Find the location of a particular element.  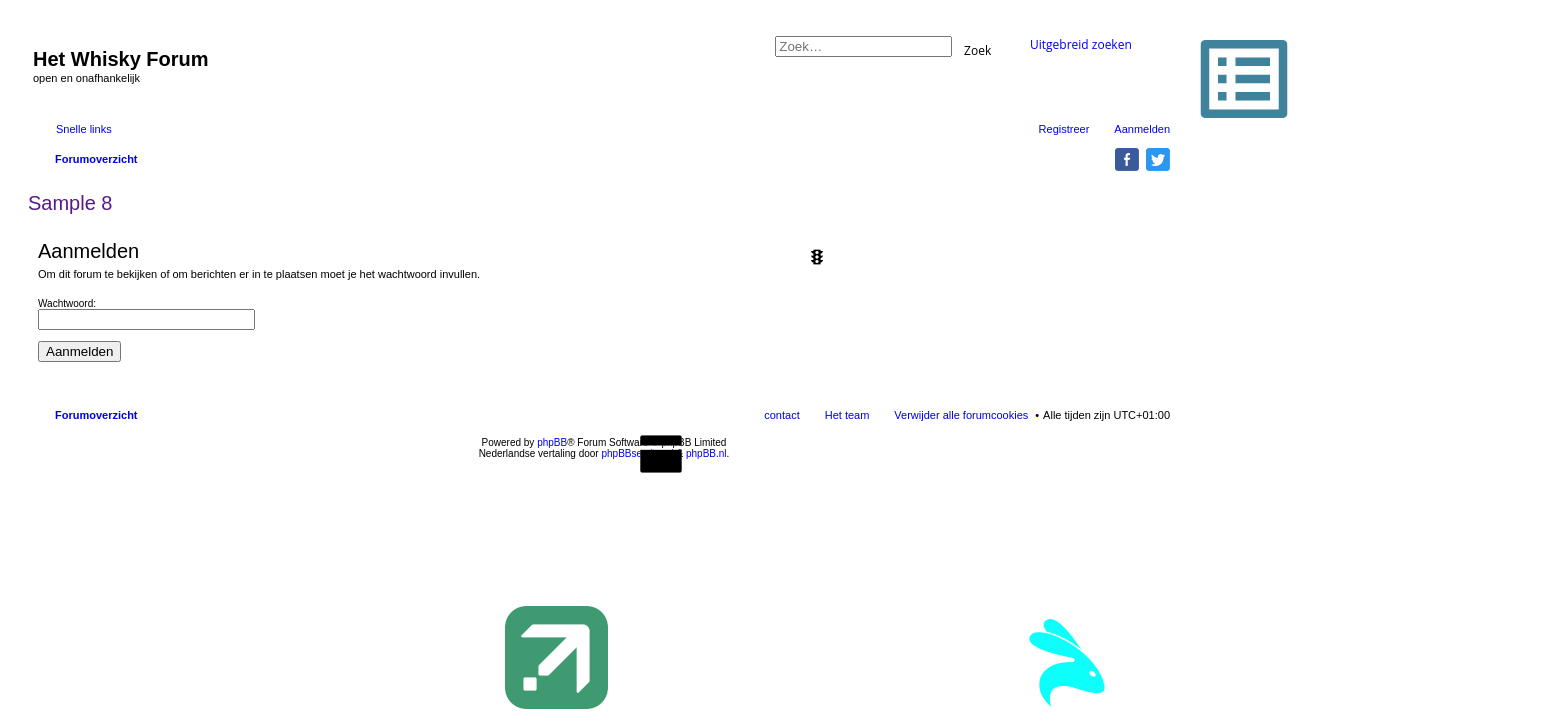

view traffic conditions is located at coordinates (817, 257).